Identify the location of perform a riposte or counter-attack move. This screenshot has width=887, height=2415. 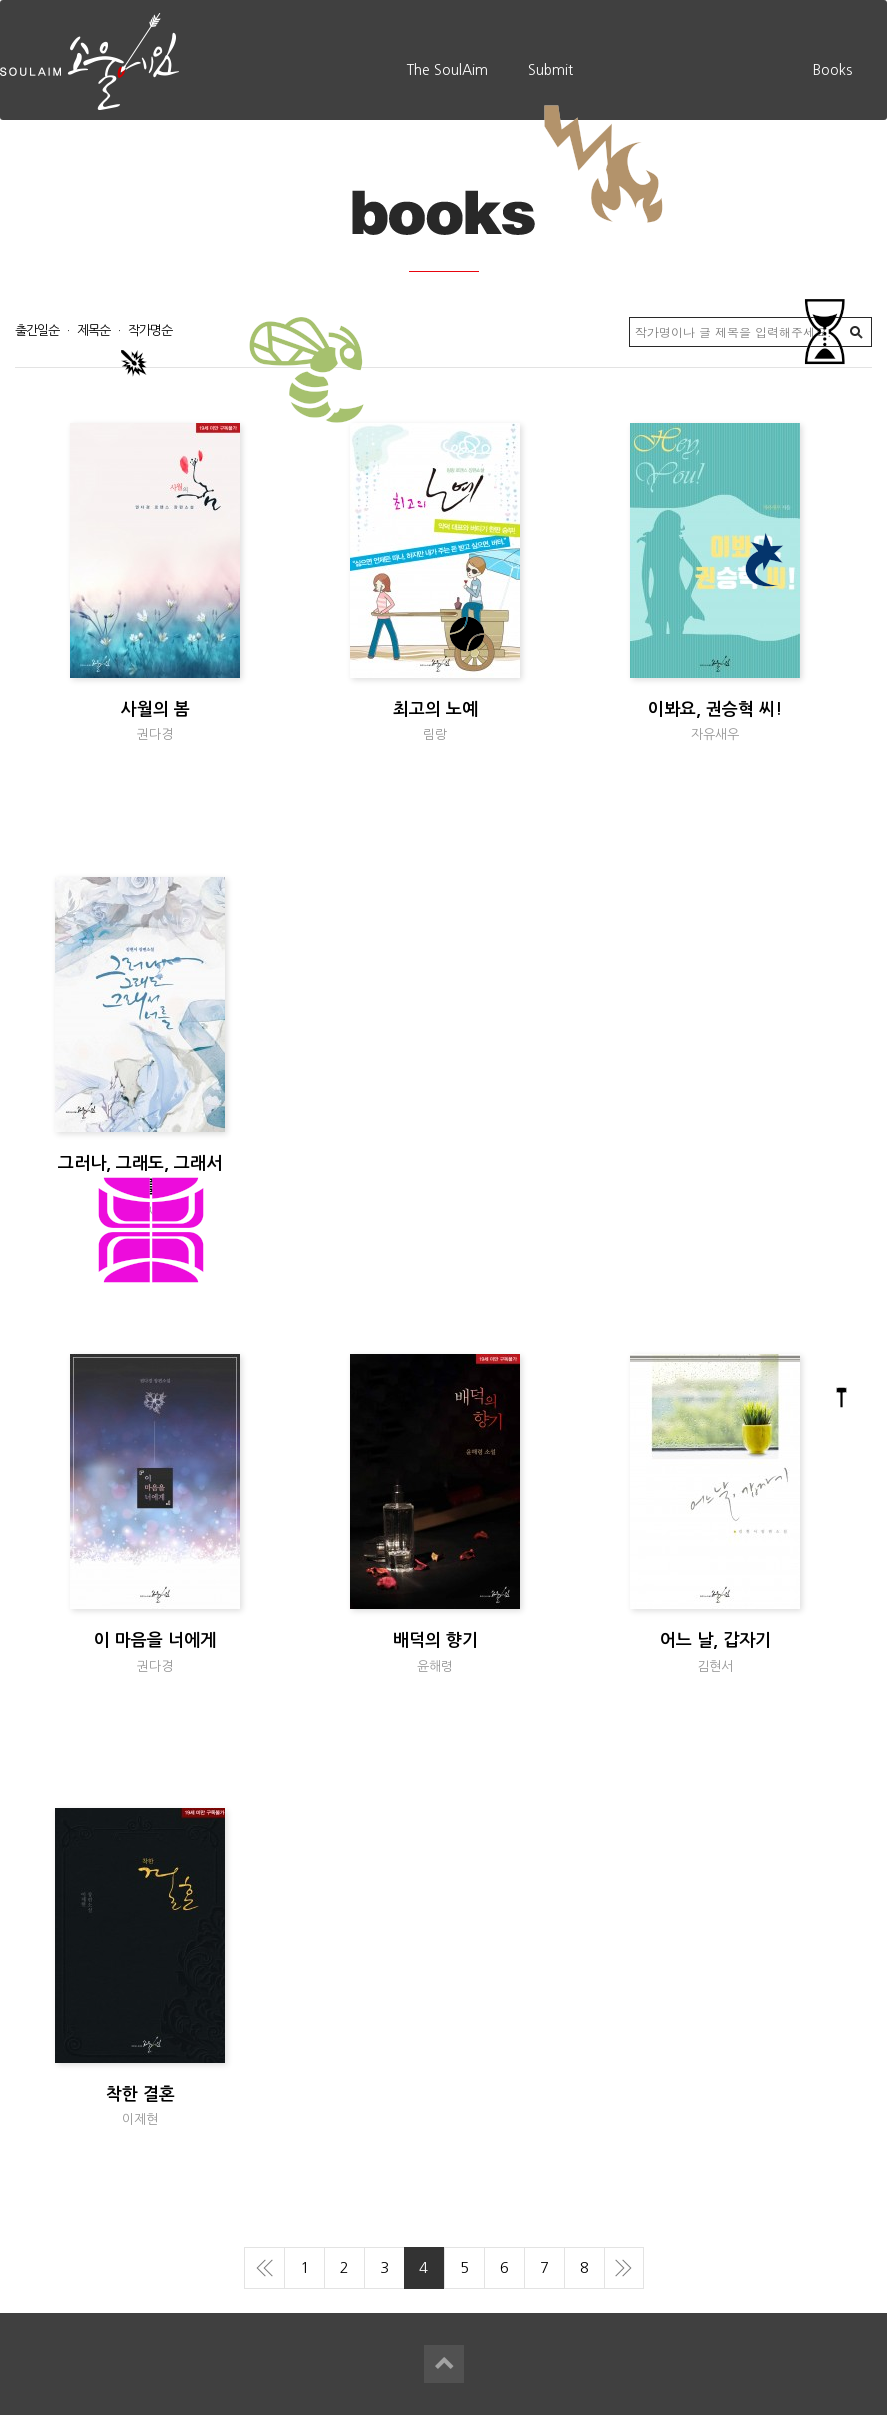
(764, 559).